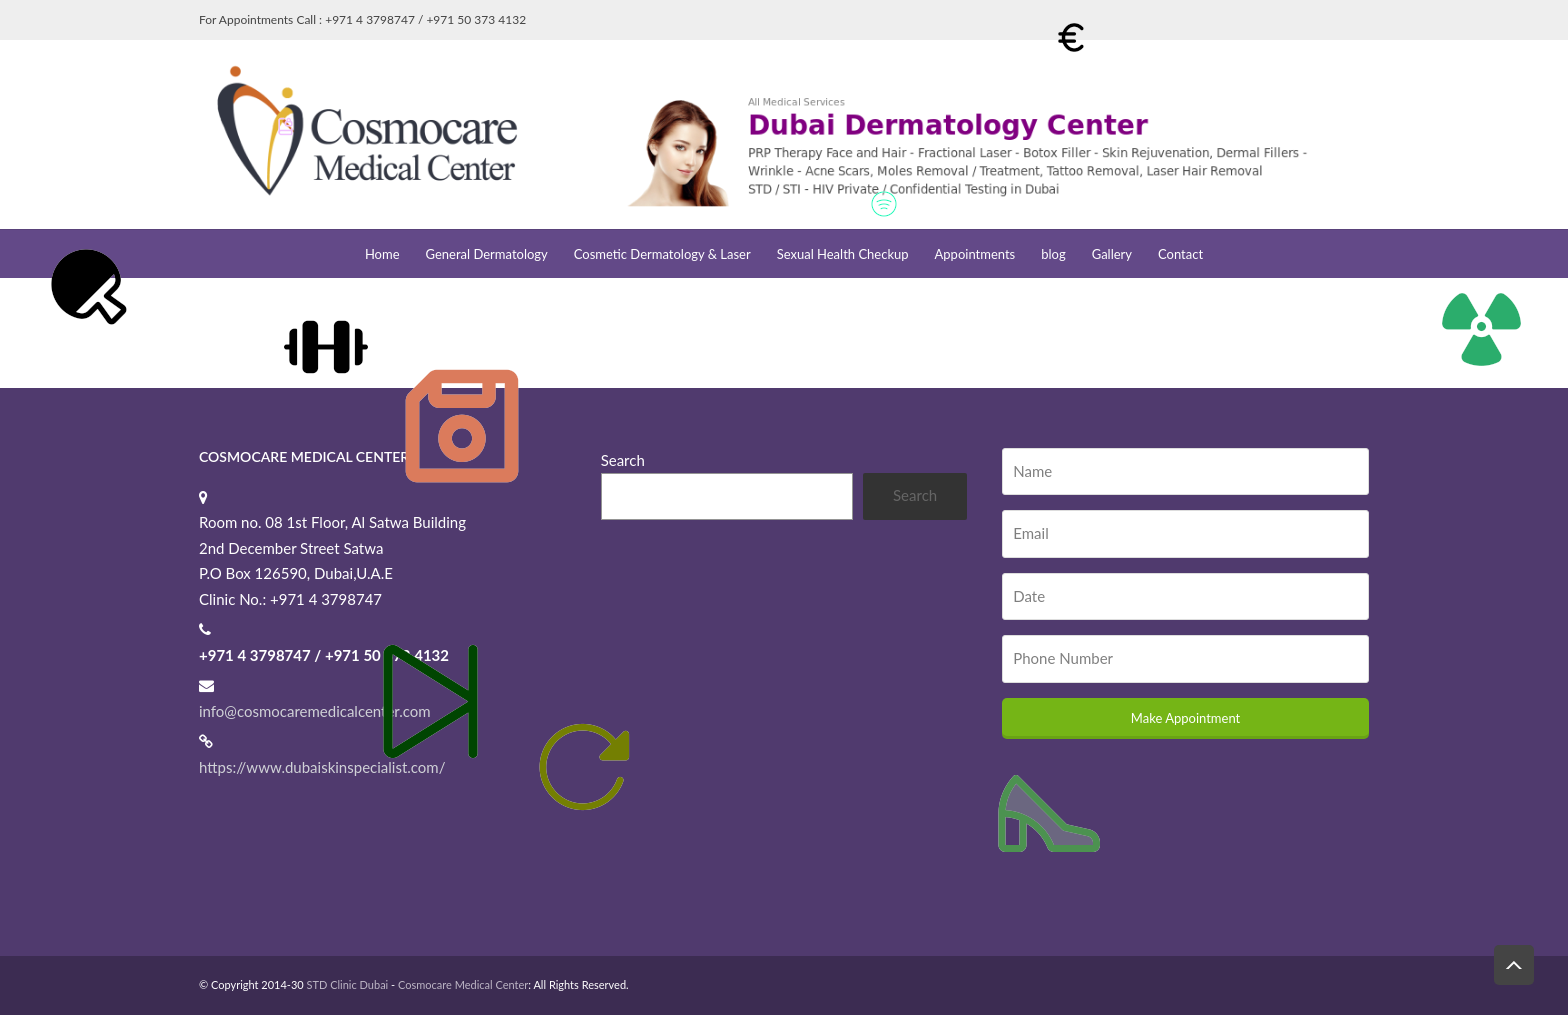 This screenshot has width=1568, height=1015. Describe the element at coordinates (285, 126) in the screenshot. I see `access a protected or locked document` at that location.